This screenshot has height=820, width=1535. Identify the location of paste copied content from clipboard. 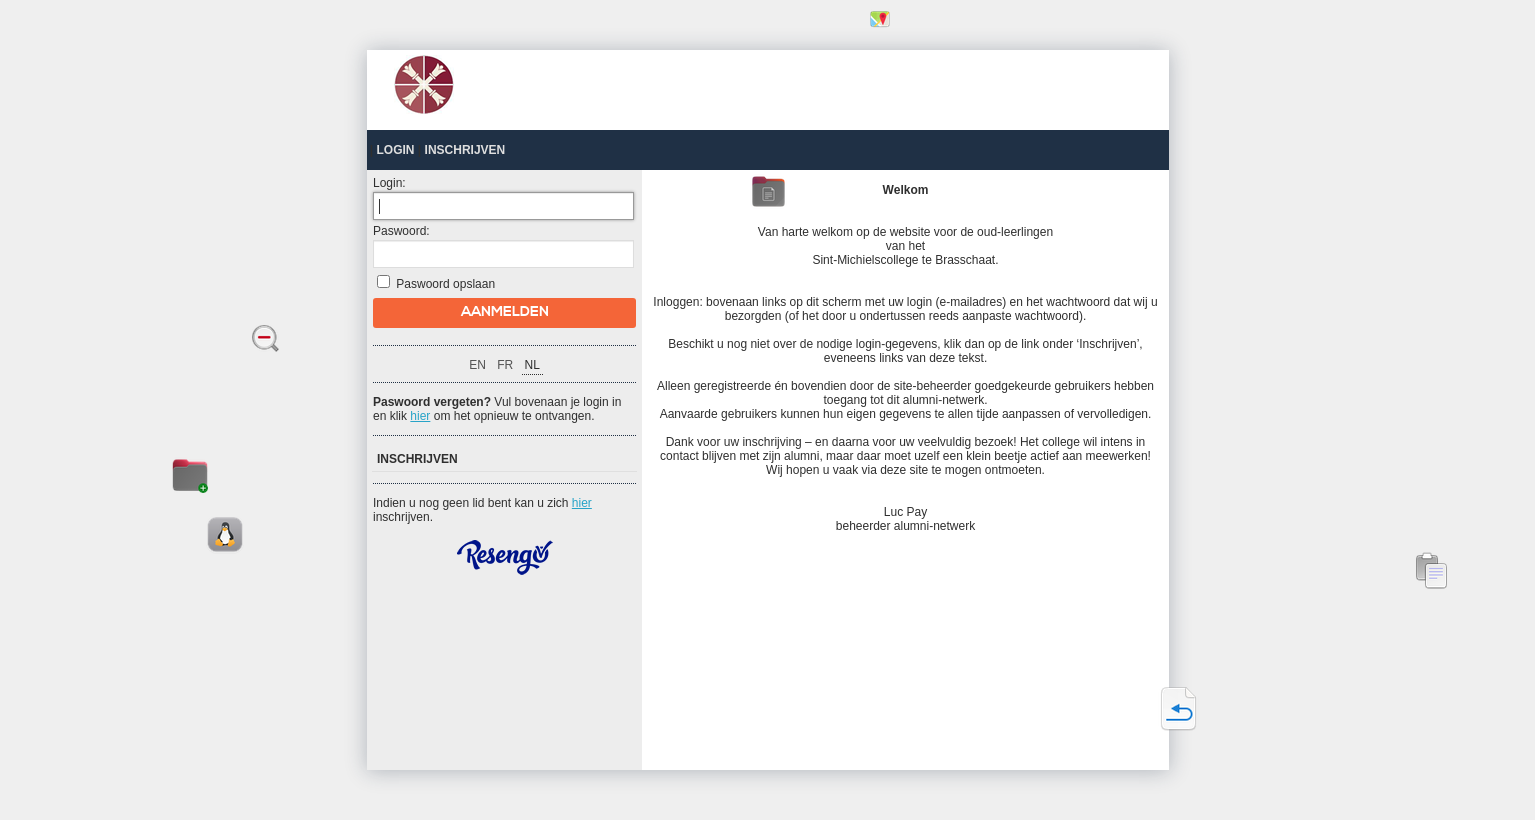
(1431, 570).